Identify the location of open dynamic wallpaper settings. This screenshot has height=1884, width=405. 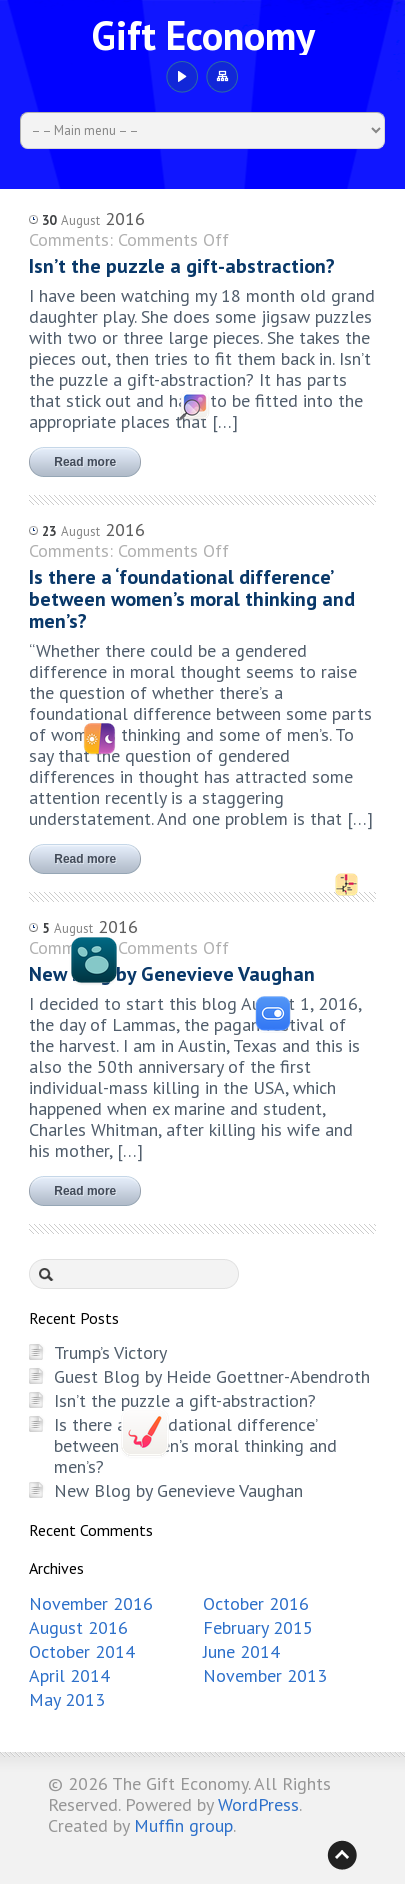
(99, 738).